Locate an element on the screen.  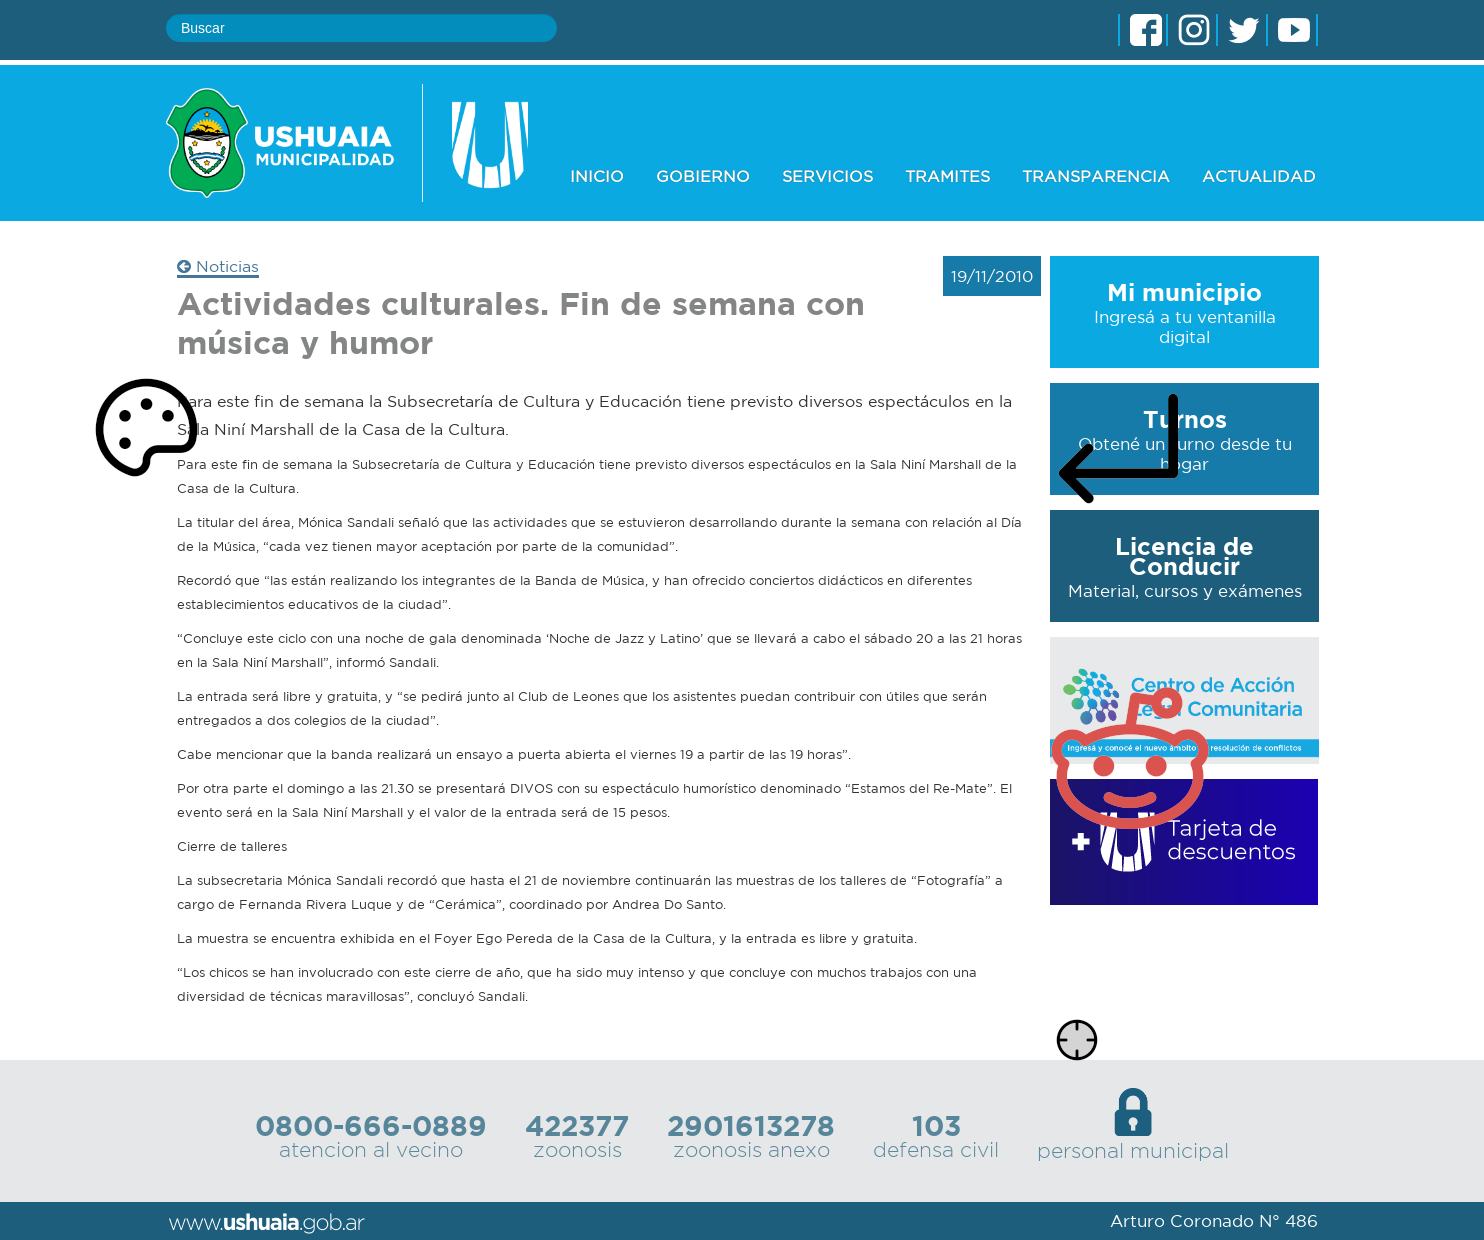
open the Reddit app is located at coordinates (1130, 766).